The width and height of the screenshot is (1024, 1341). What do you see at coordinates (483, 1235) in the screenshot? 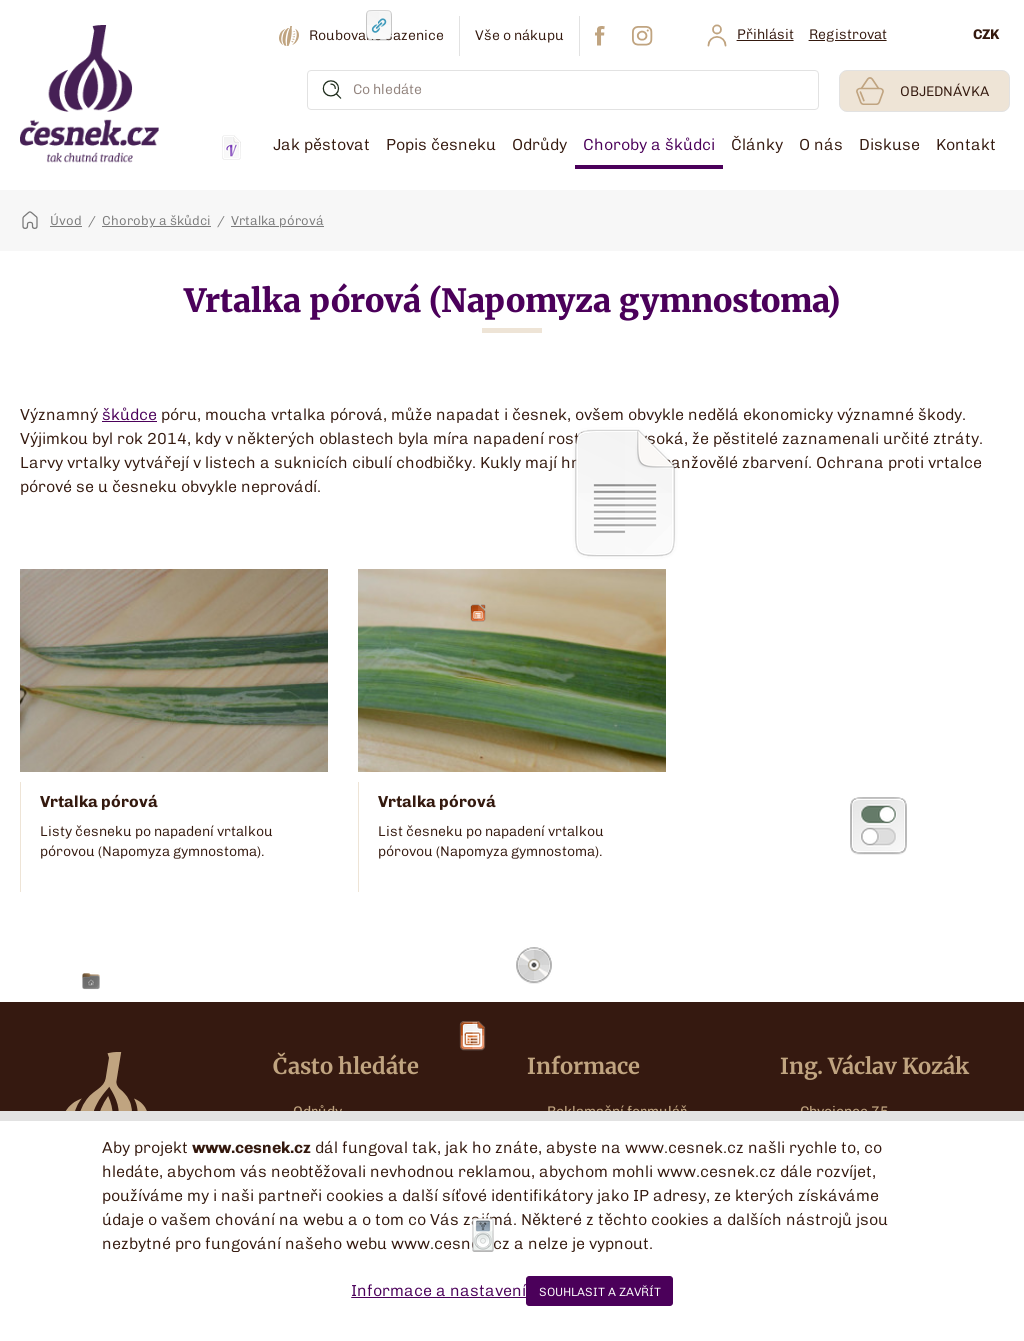
I see `indicates a connected iPod device` at bounding box center [483, 1235].